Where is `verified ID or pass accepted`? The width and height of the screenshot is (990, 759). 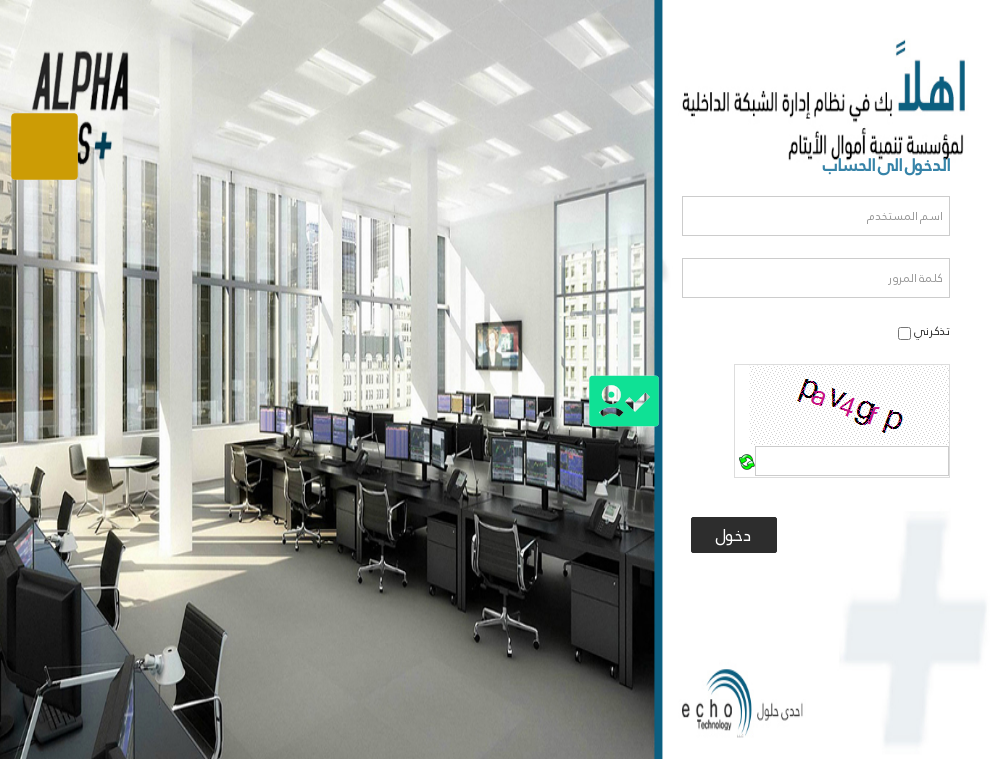
verified ID or pass accepted is located at coordinates (624, 401).